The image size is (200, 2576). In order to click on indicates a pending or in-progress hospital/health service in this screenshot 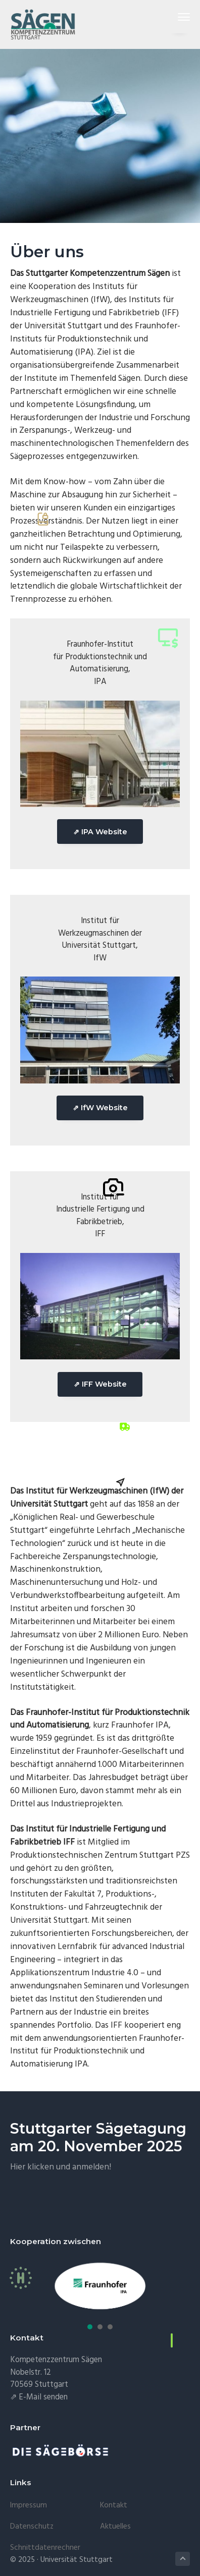, I will do `click(21, 2278)`.